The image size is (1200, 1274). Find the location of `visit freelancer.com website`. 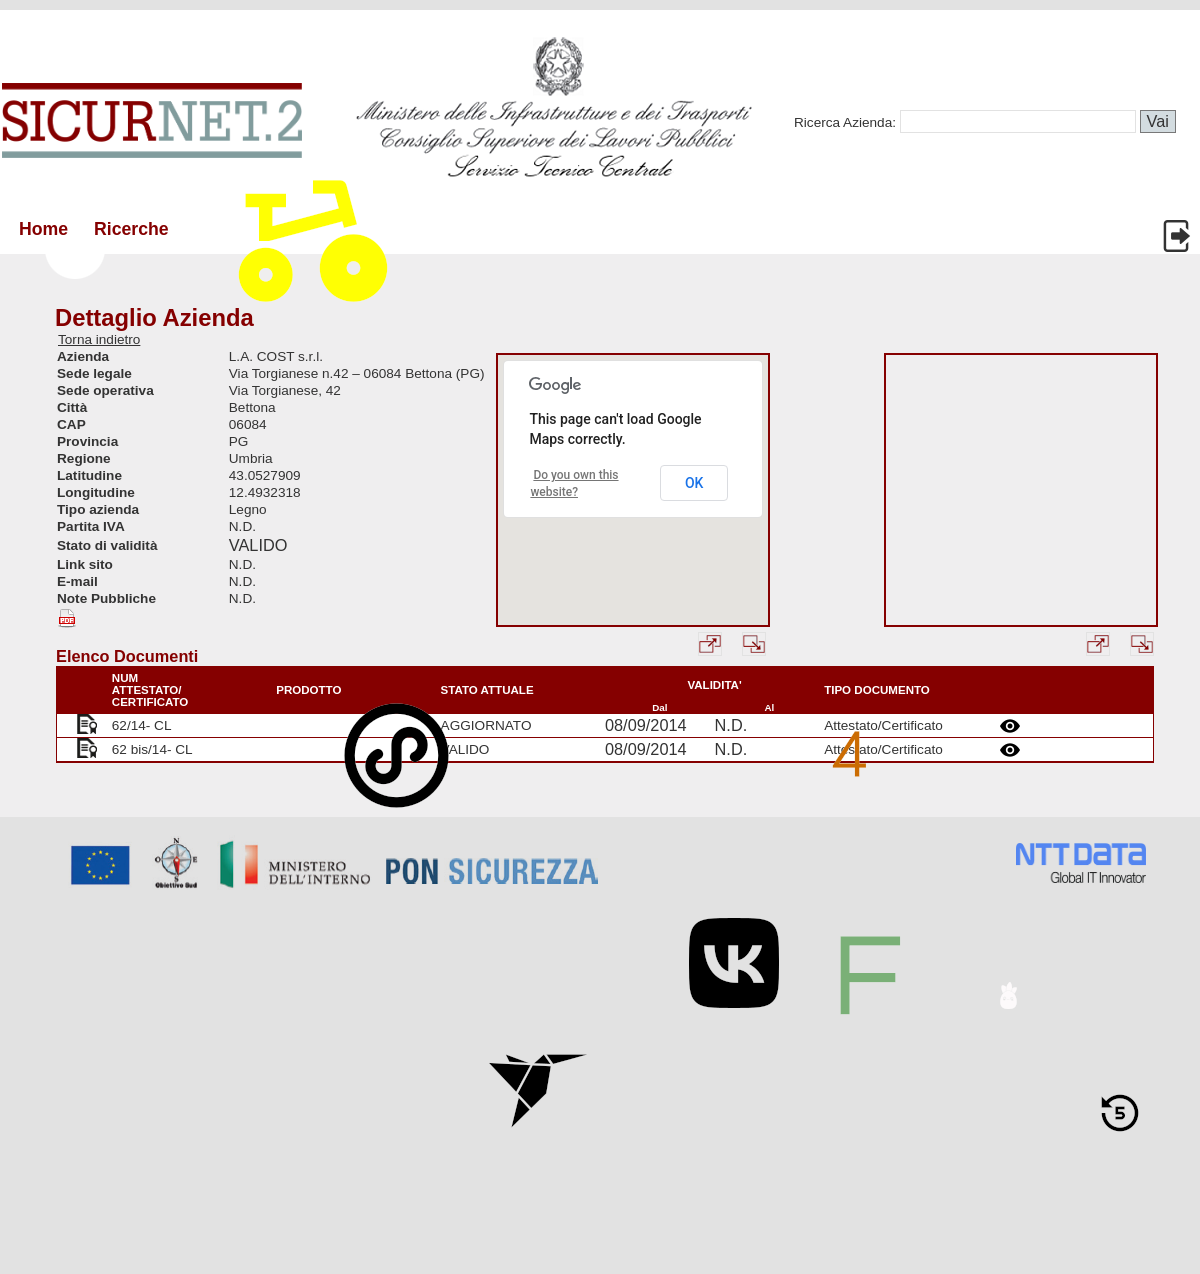

visit freelancer.com website is located at coordinates (538, 1091).